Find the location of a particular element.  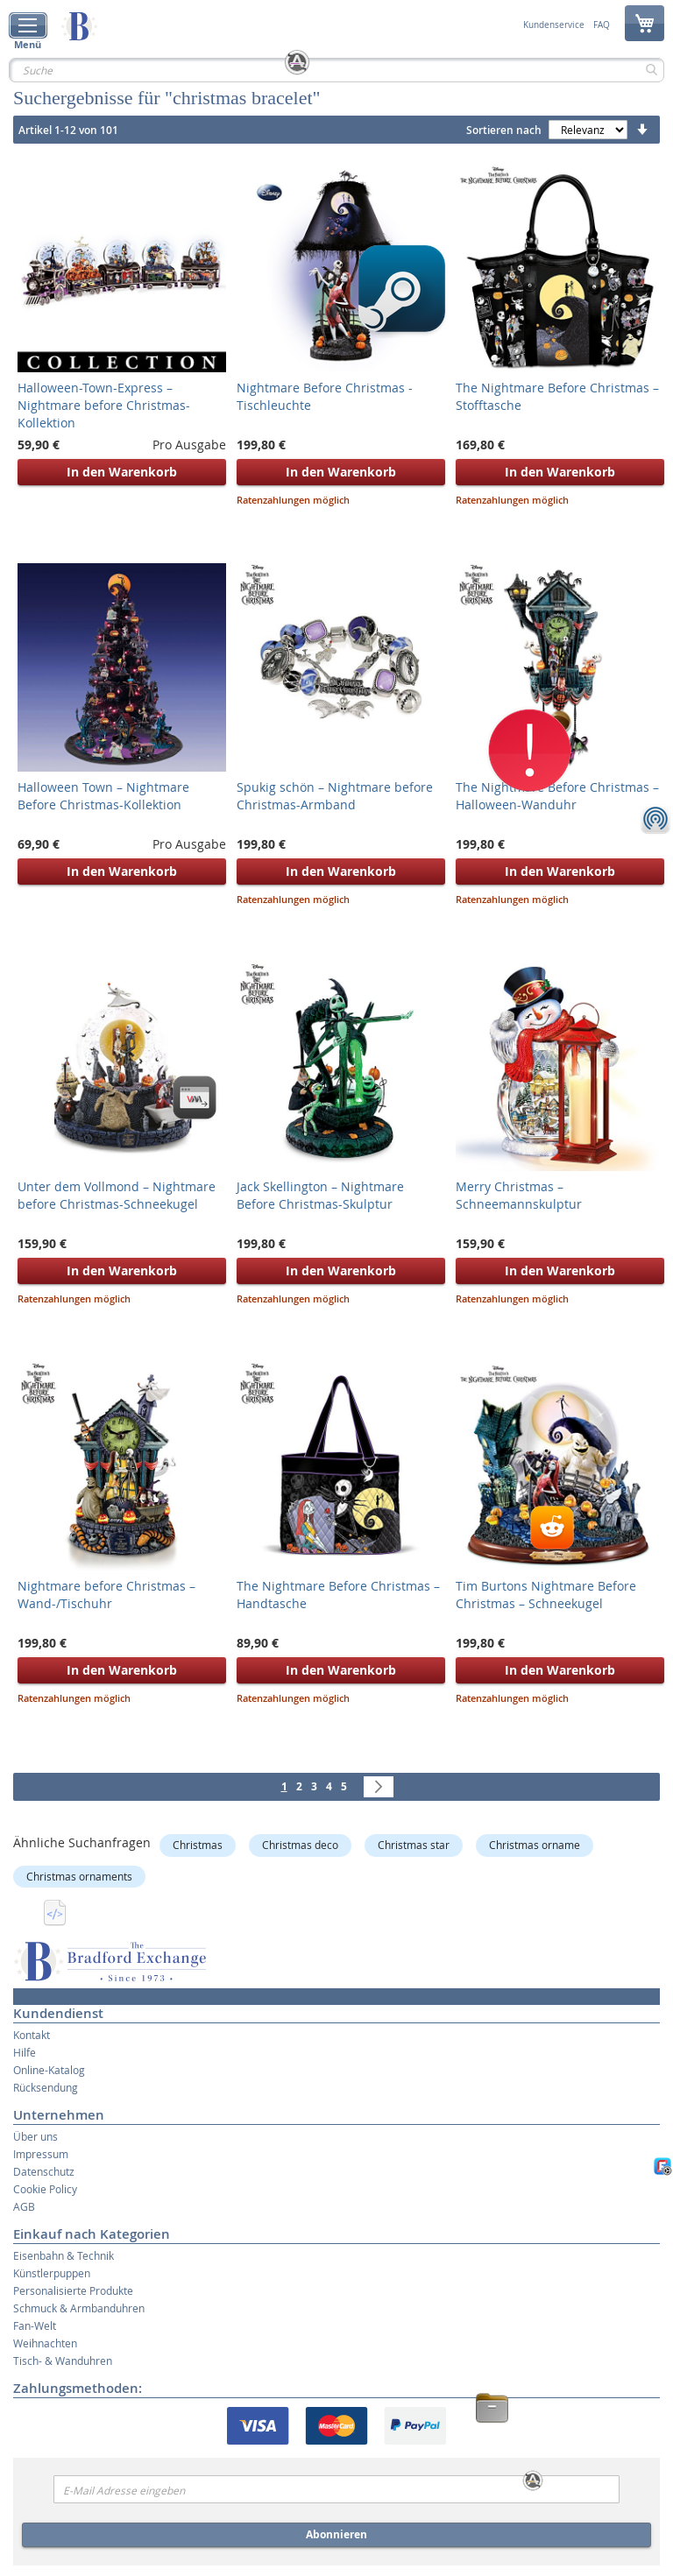

open the Reddit app is located at coordinates (552, 1528).